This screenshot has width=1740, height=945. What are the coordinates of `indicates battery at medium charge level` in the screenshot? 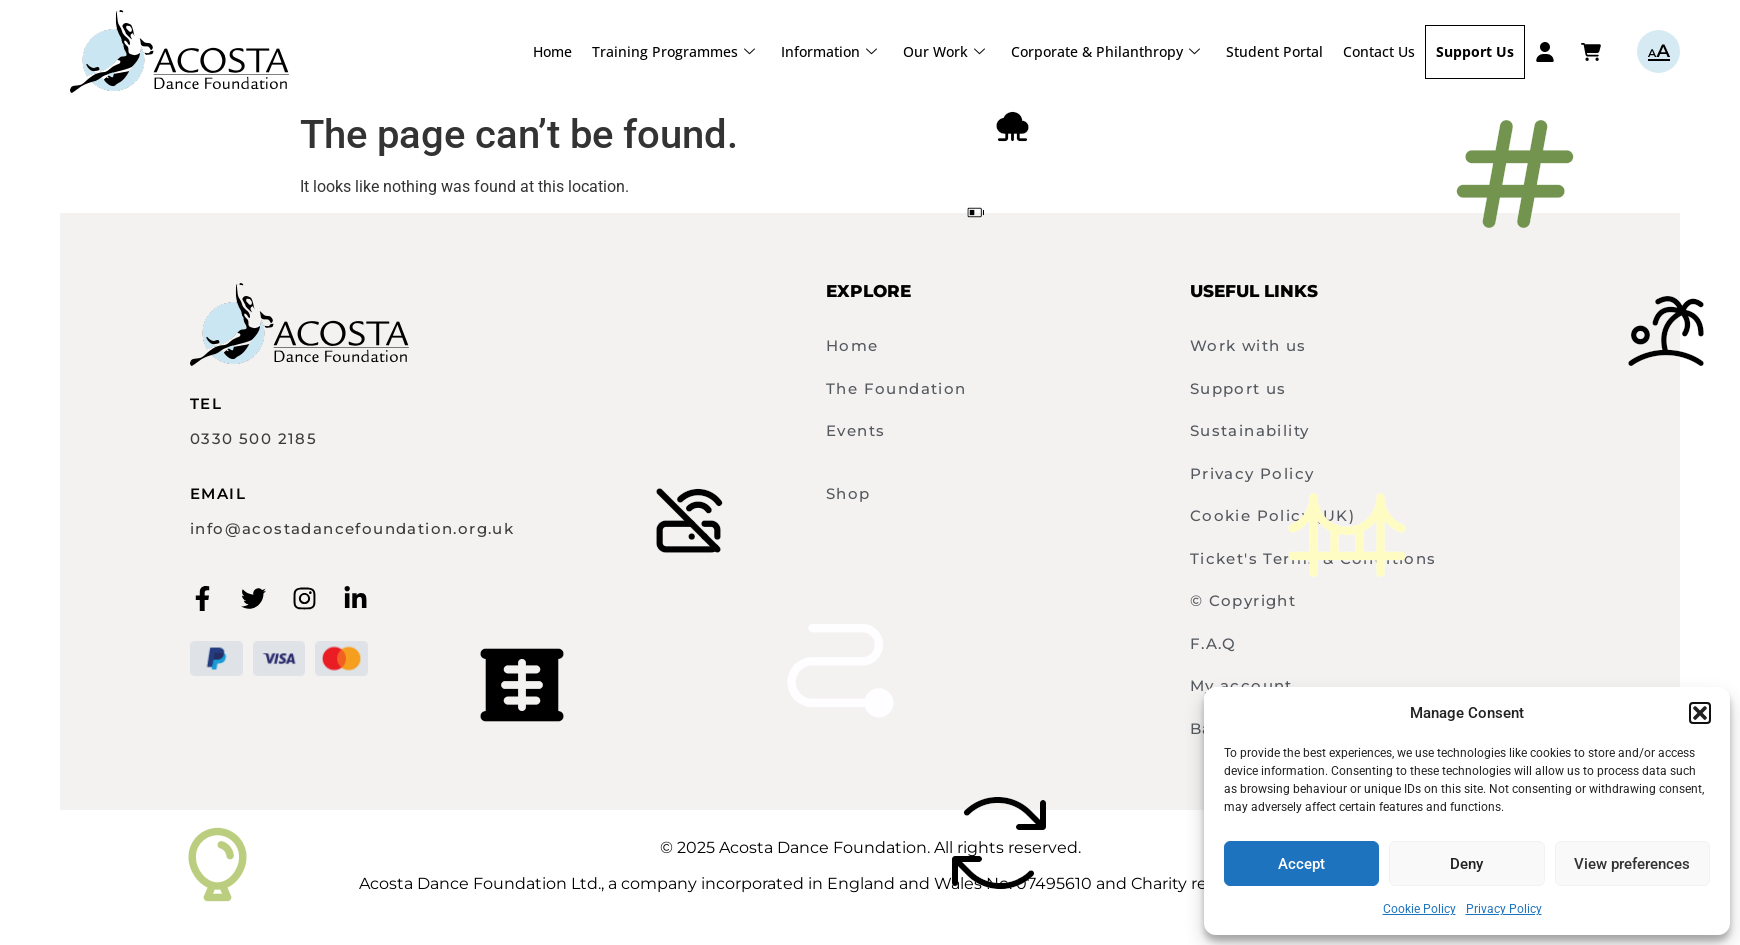 It's located at (975, 212).